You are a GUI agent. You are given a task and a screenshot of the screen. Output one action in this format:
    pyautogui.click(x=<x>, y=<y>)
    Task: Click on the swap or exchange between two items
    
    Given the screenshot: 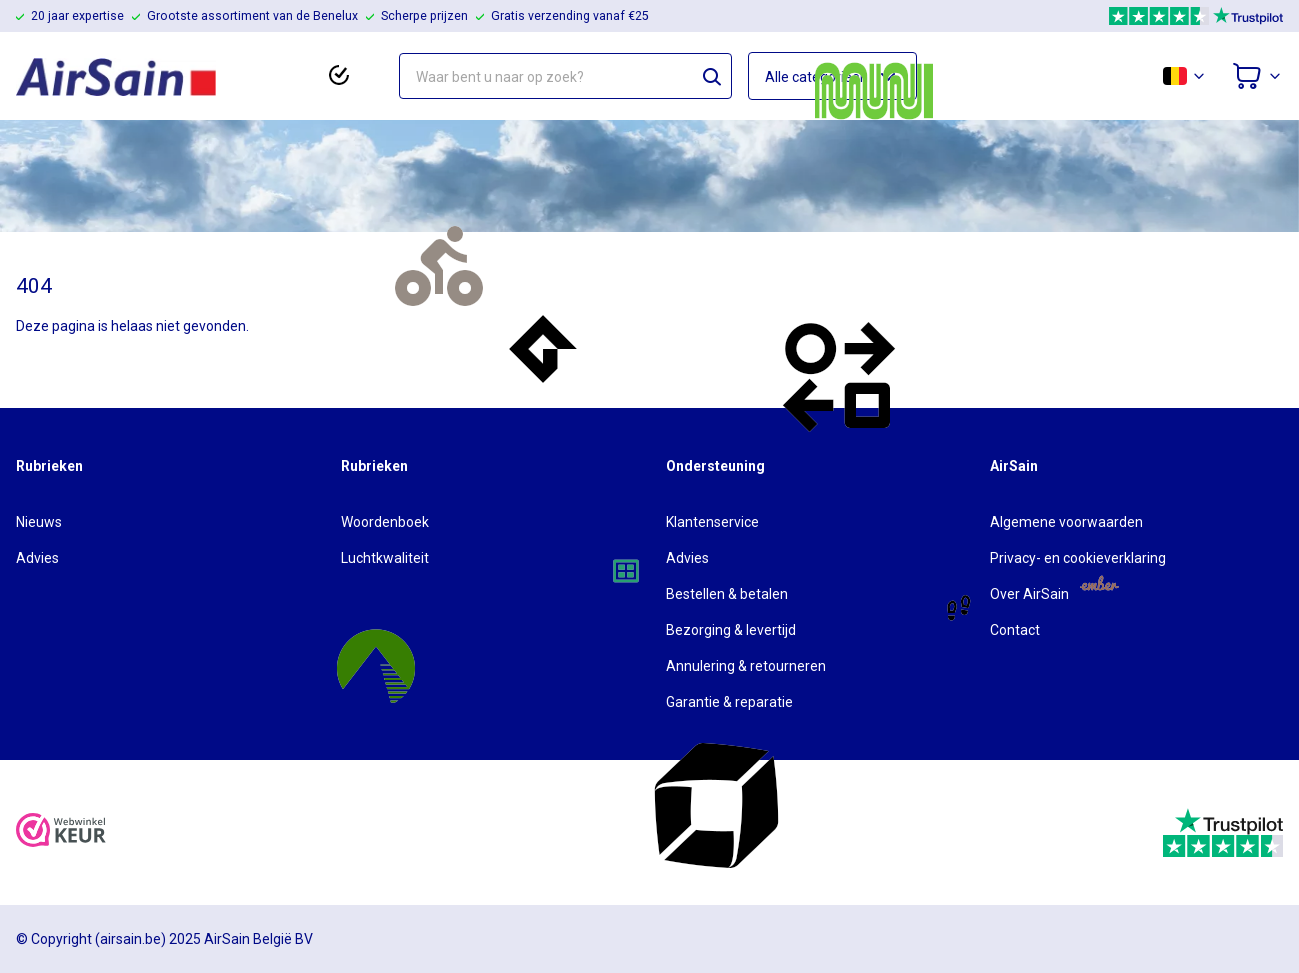 What is the action you would take?
    pyautogui.click(x=839, y=377)
    